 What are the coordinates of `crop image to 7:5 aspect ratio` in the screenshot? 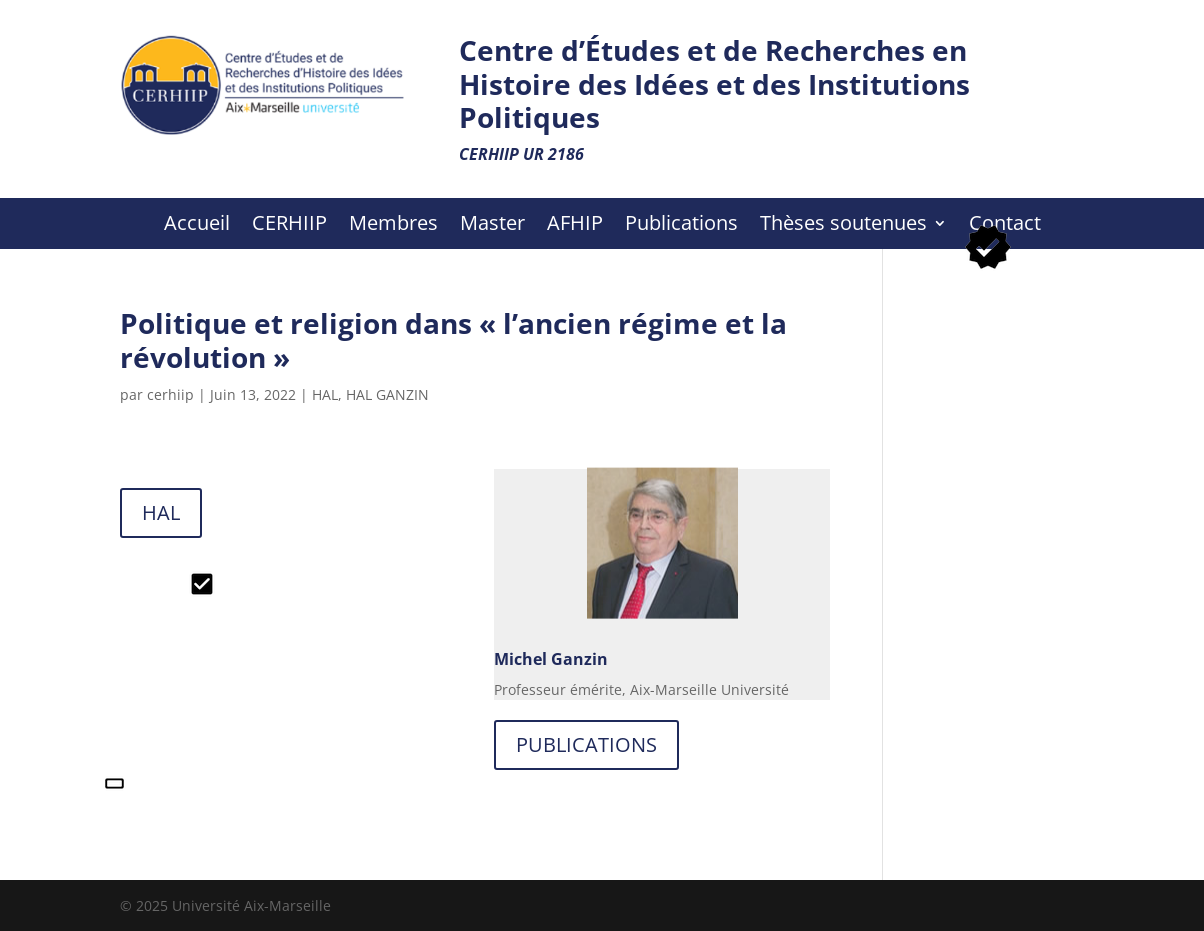 It's located at (114, 783).